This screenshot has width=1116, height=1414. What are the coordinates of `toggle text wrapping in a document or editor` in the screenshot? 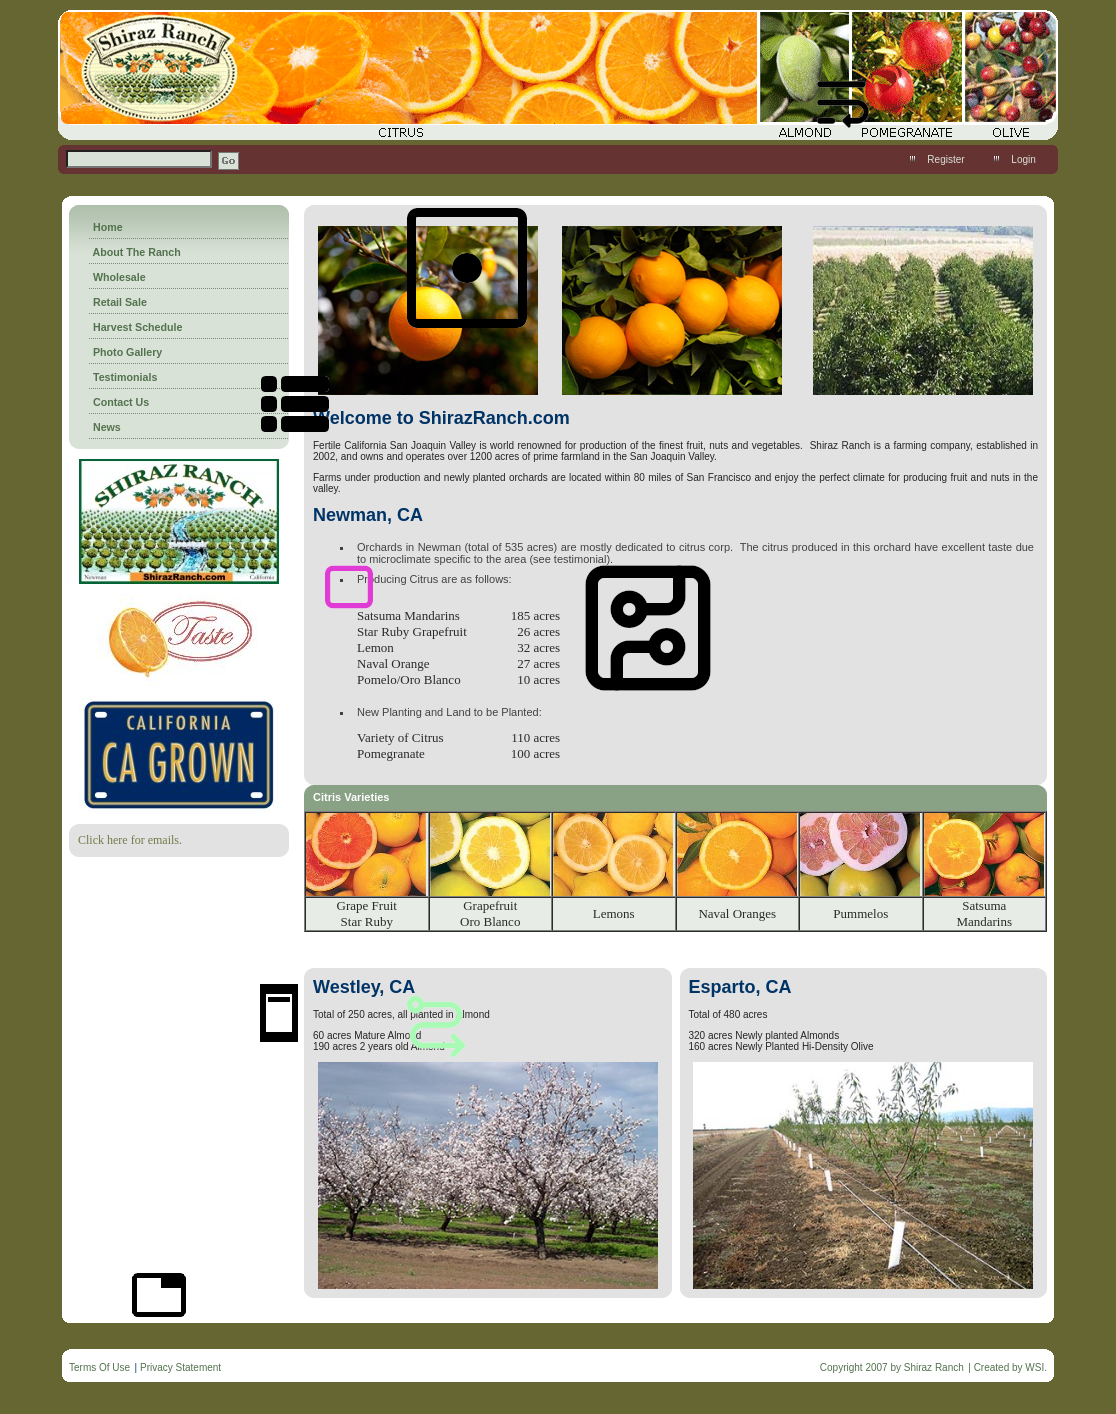 It's located at (841, 102).